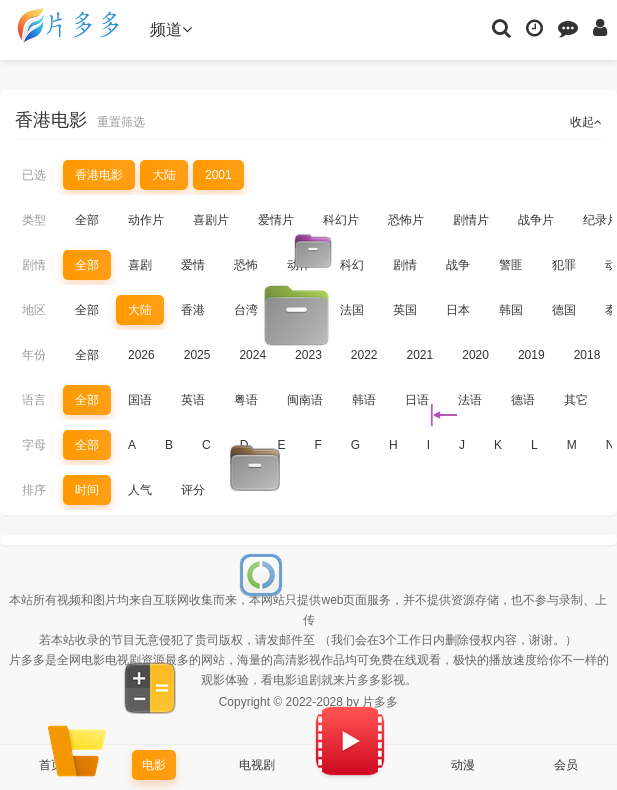  Describe the element at coordinates (255, 468) in the screenshot. I see `open the file manager application` at that location.